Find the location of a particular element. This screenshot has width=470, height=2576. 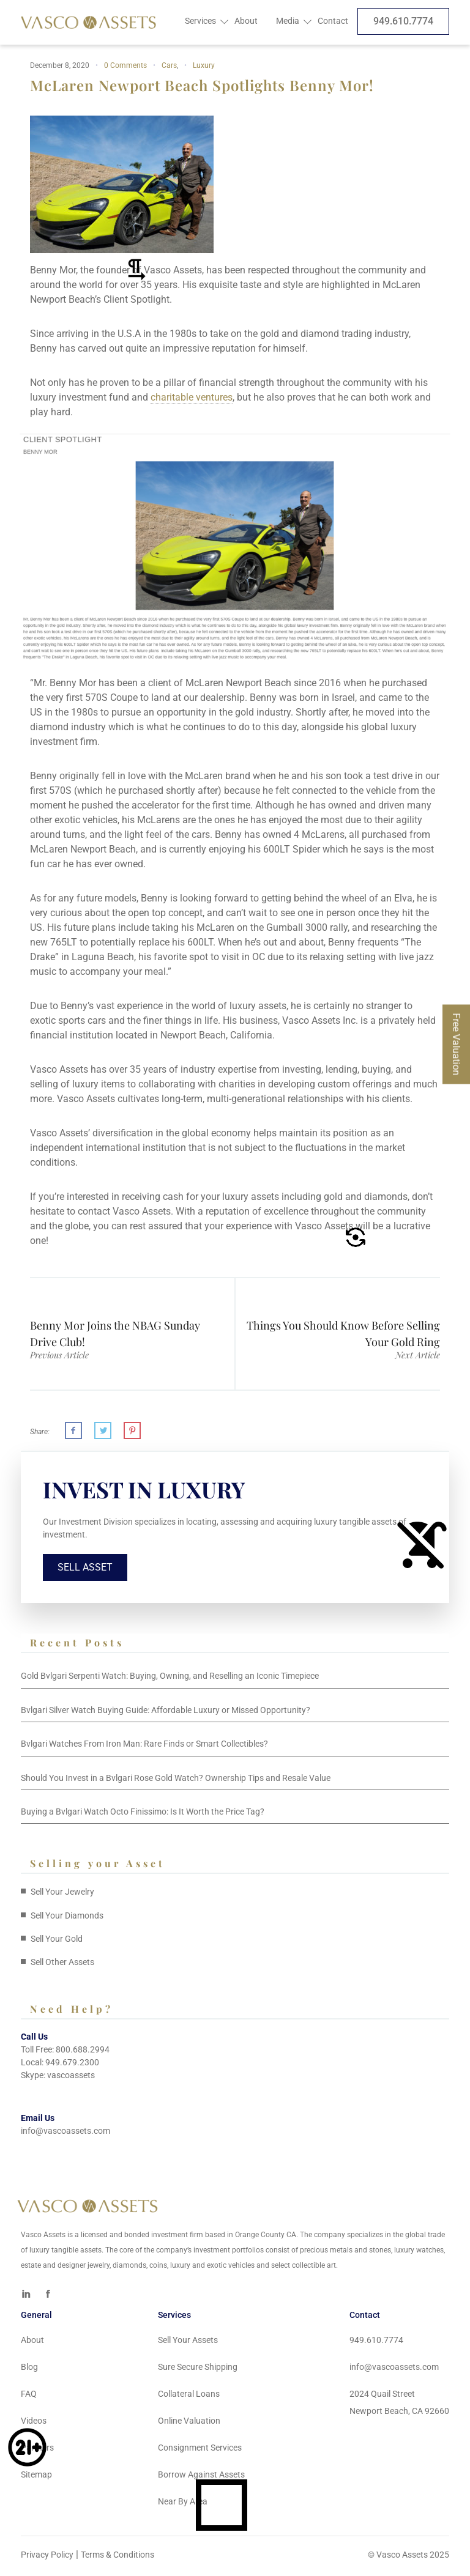

indicates strollers are not permitted in this area is located at coordinates (422, 1544).